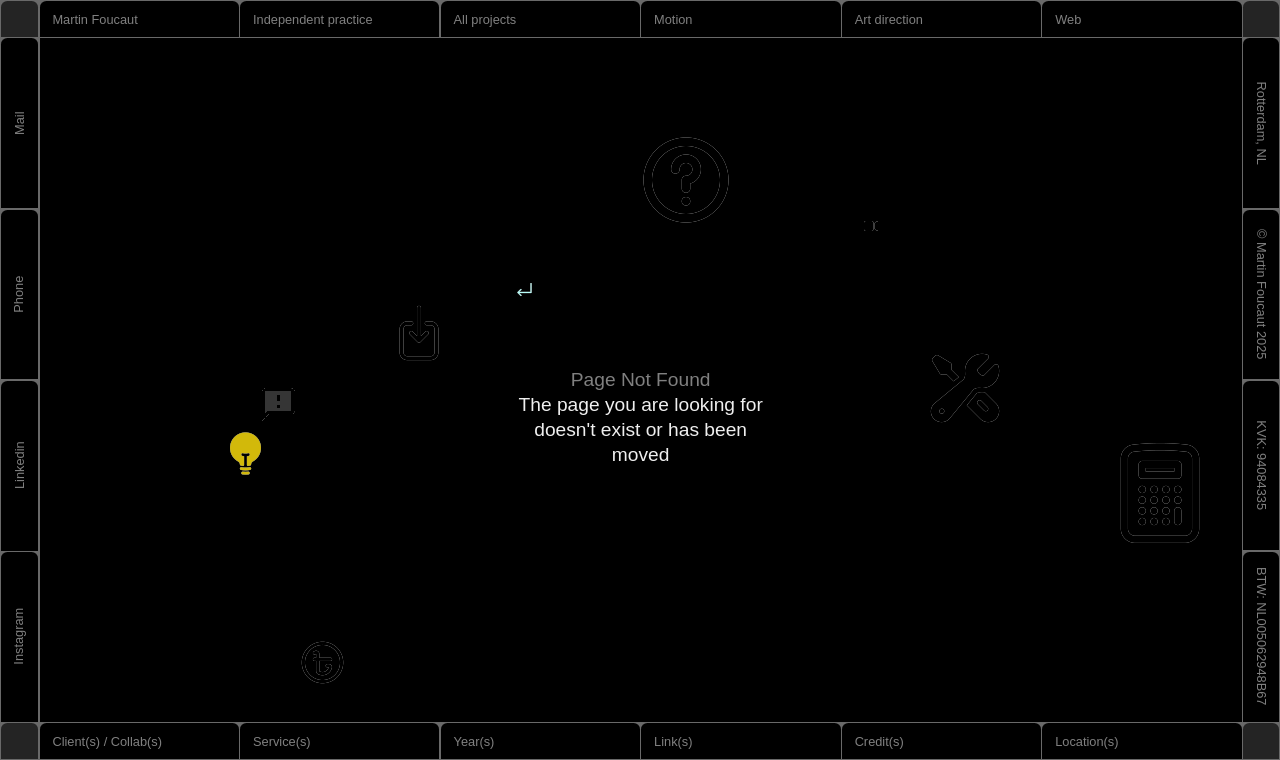  What do you see at coordinates (1160, 493) in the screenshot?
I see `open the calculator app` at bounding box center [1160, 493].